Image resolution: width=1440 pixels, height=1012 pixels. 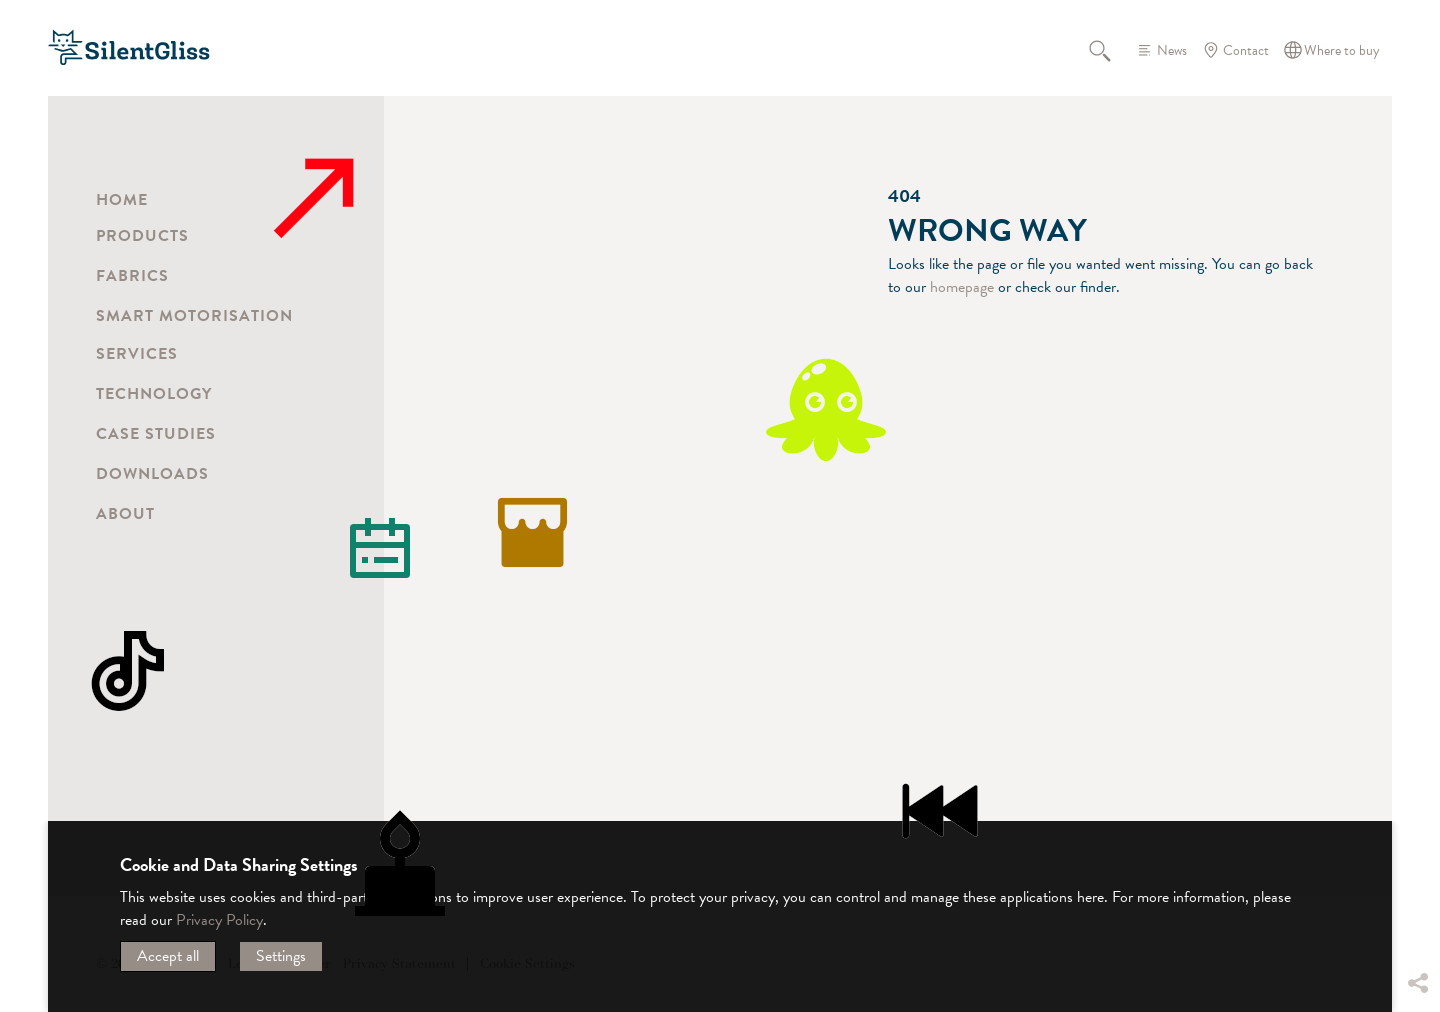 What do you see at coordinates (532, 532) in the screenshot?
I see `access the online store or marketplace` at bounding box center [532, 532].